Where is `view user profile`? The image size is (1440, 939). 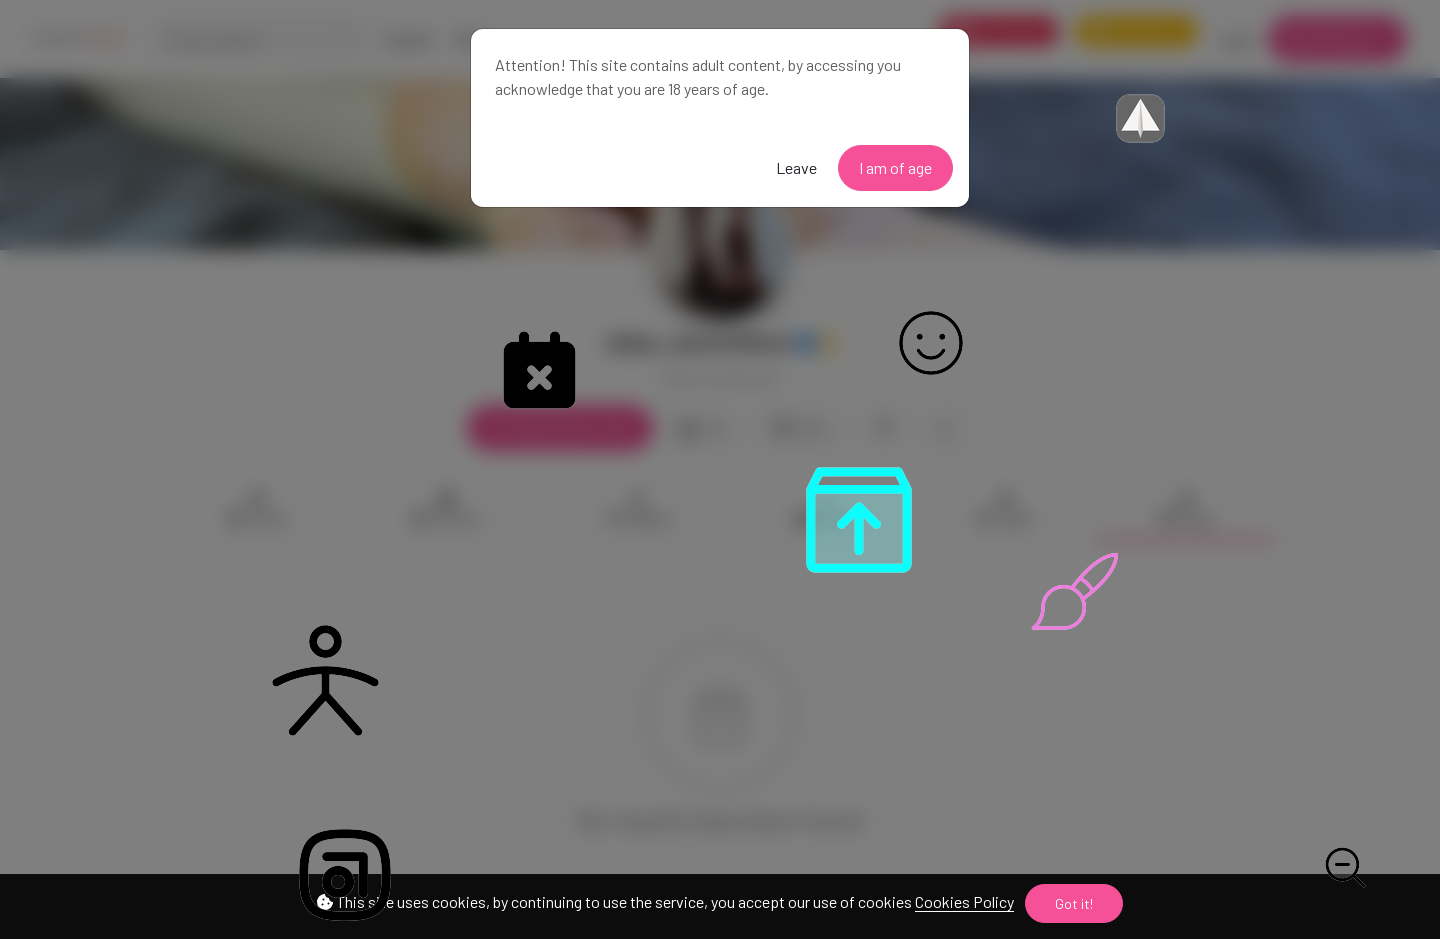
view user profile is located at coordinates (325, 682).